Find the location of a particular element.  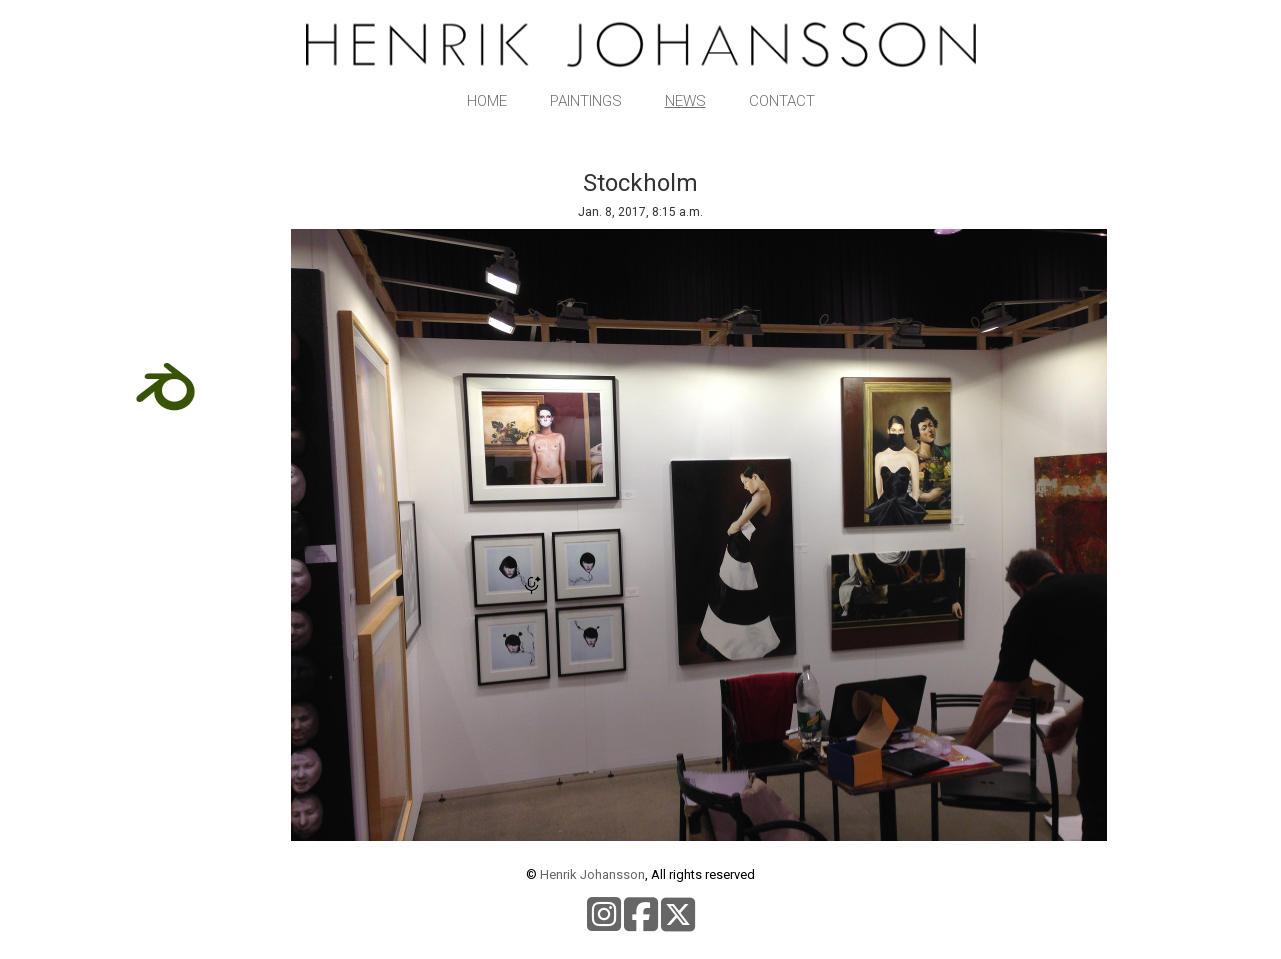

activate AI-powered voice input is located at coordinates (531, 585).